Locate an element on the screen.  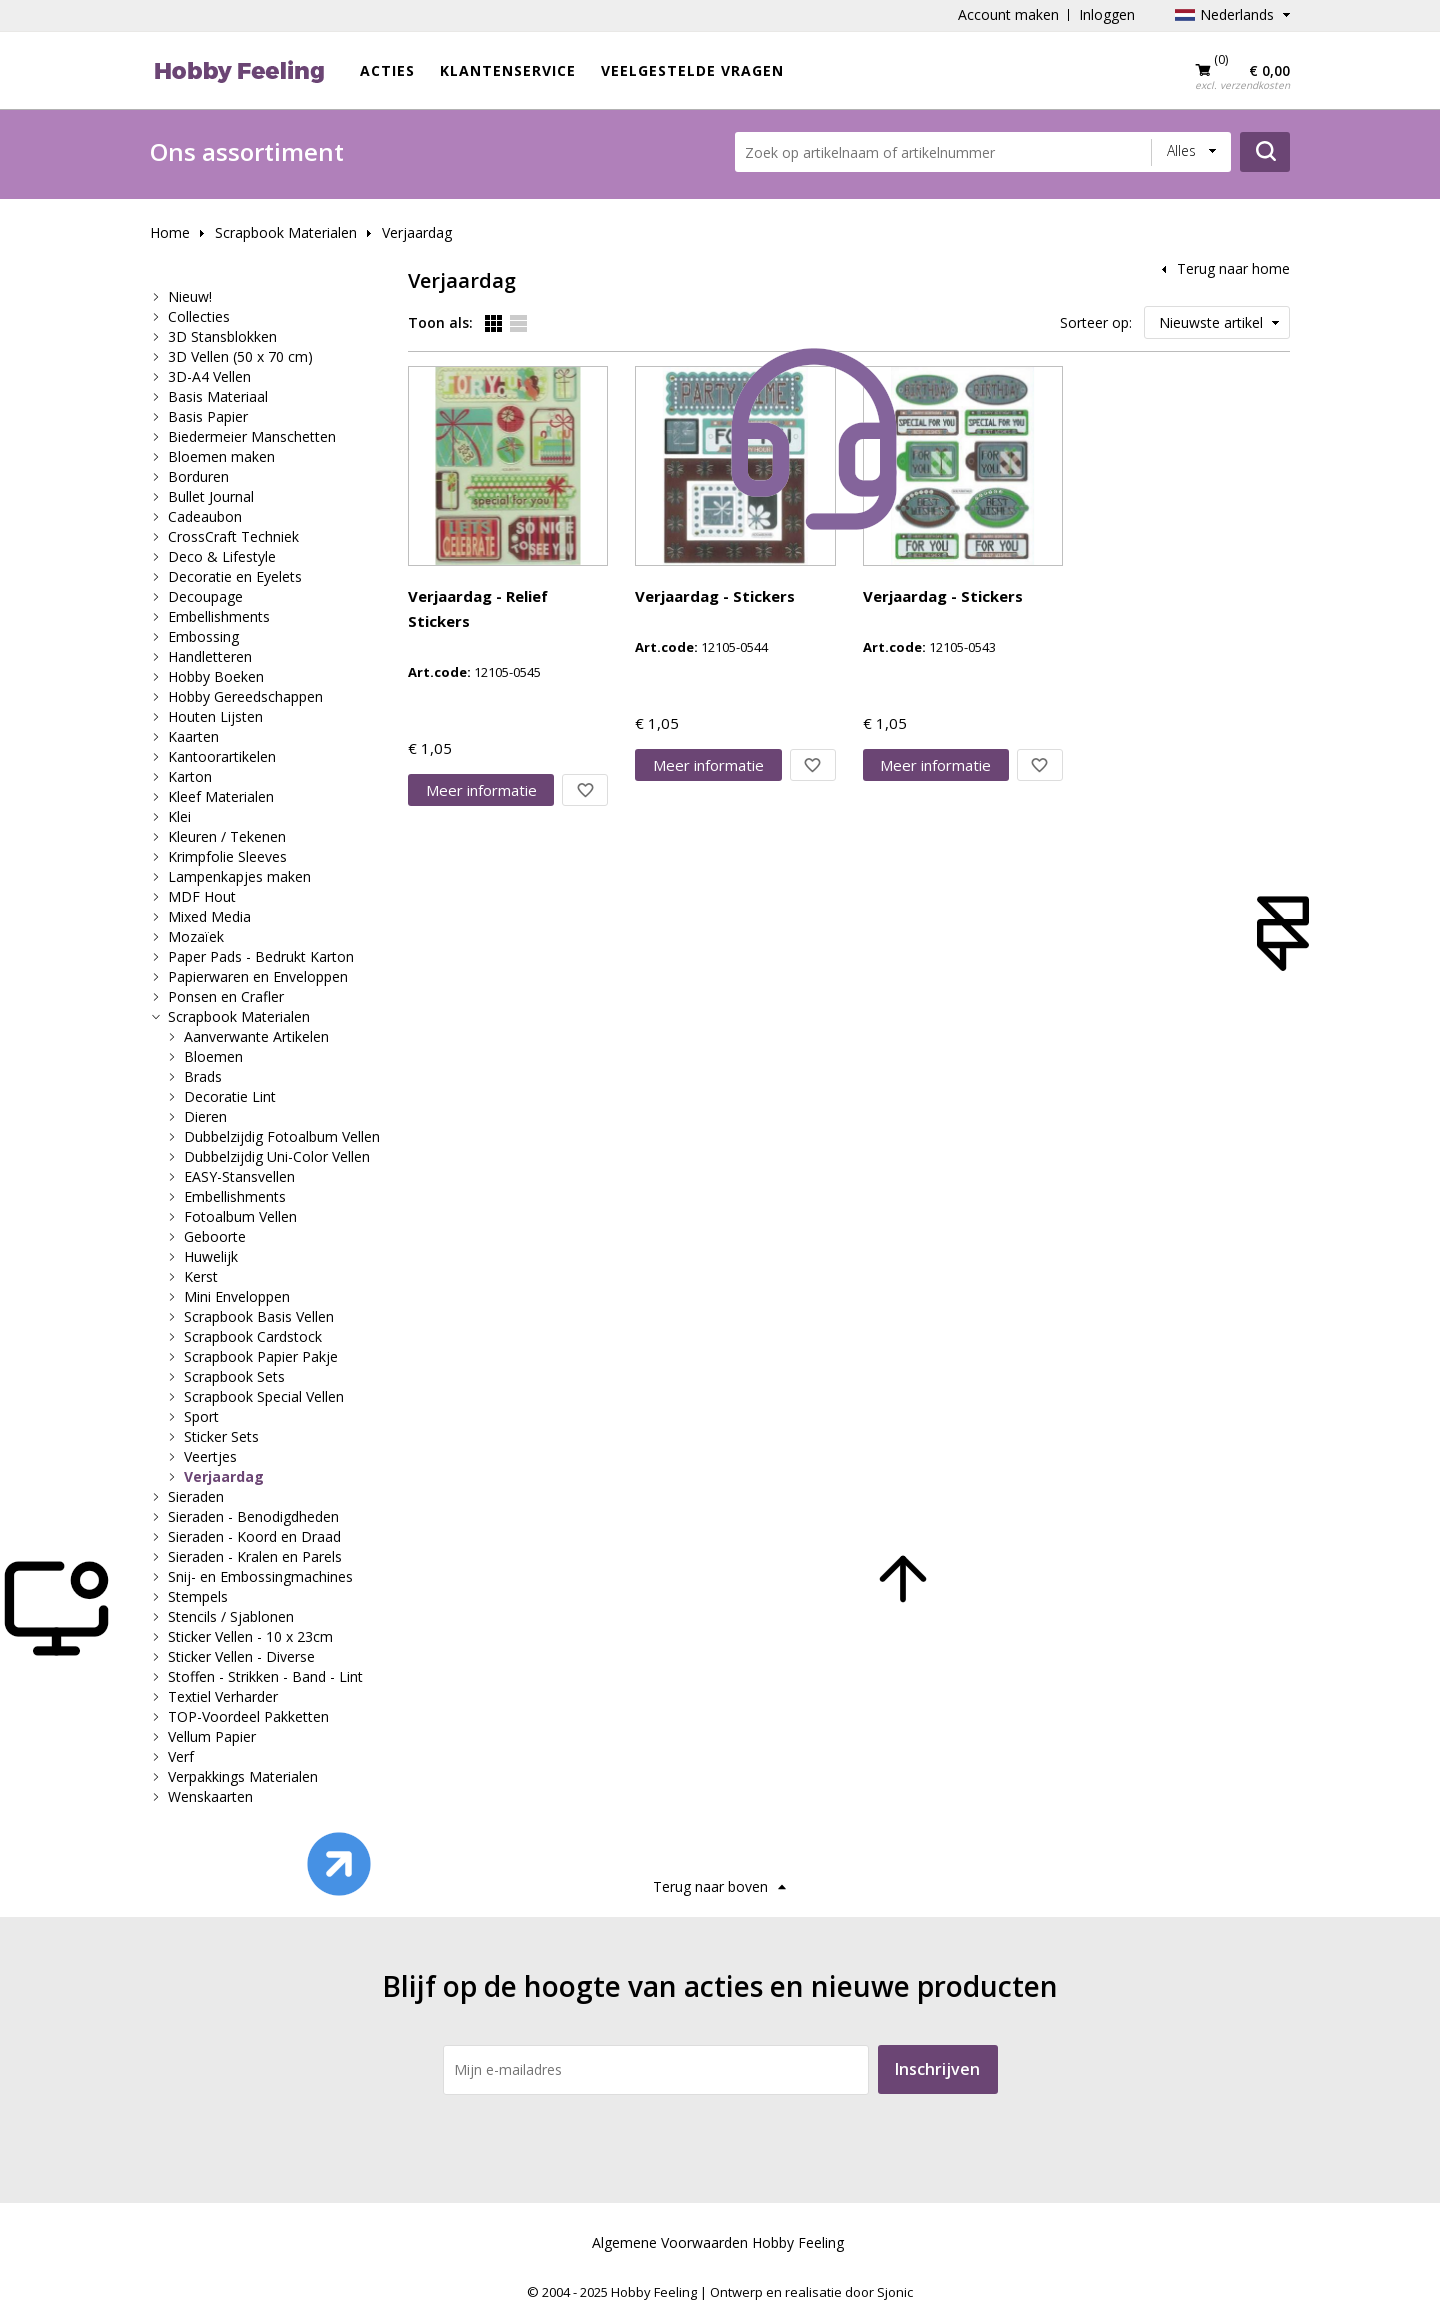
contact customer support is located at coordinates (814, 439).